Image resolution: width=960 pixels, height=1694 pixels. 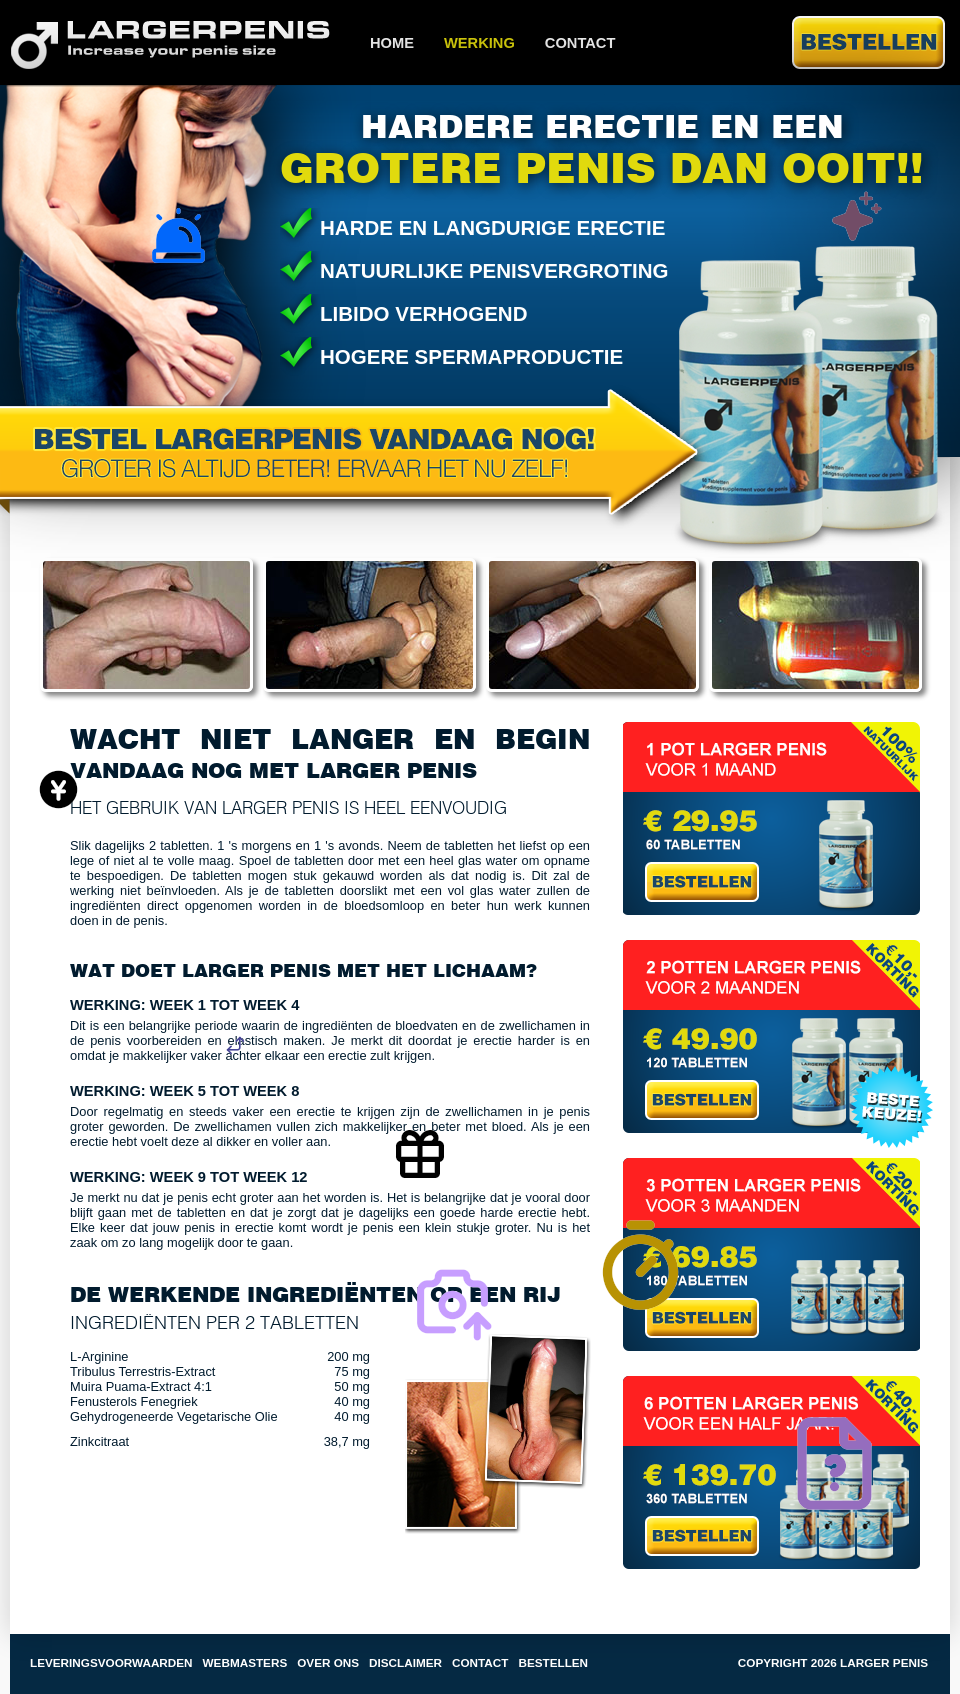 I want to click on view balance in chinese yuan, so click(x=58, y=789).